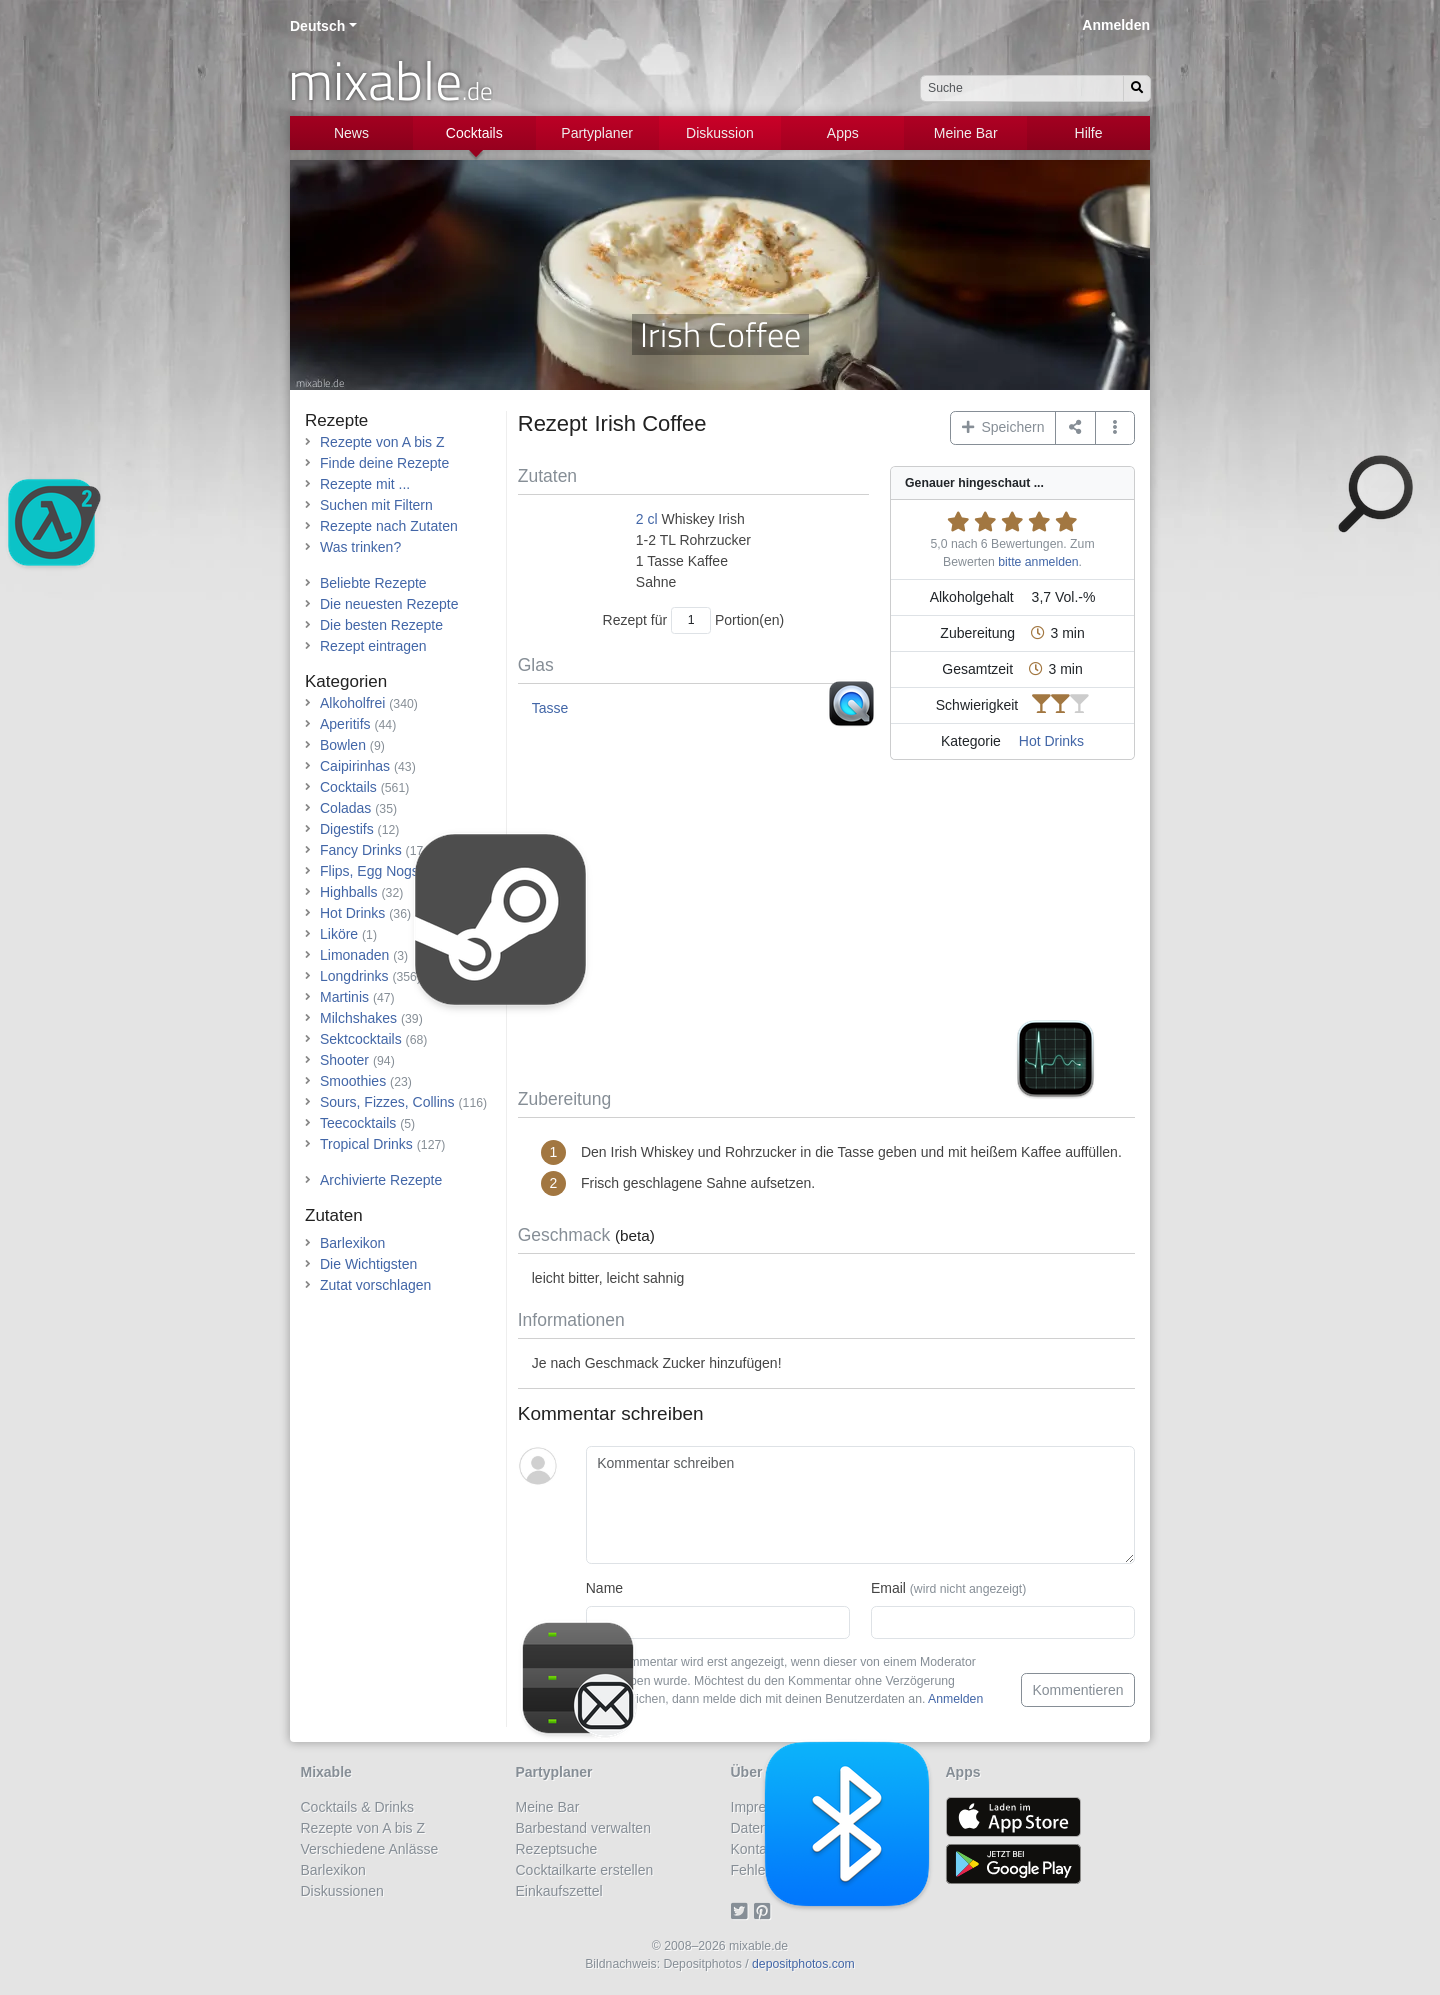  I want to click on launch Half-Life 2: Lost Coast, so click(51, 522).